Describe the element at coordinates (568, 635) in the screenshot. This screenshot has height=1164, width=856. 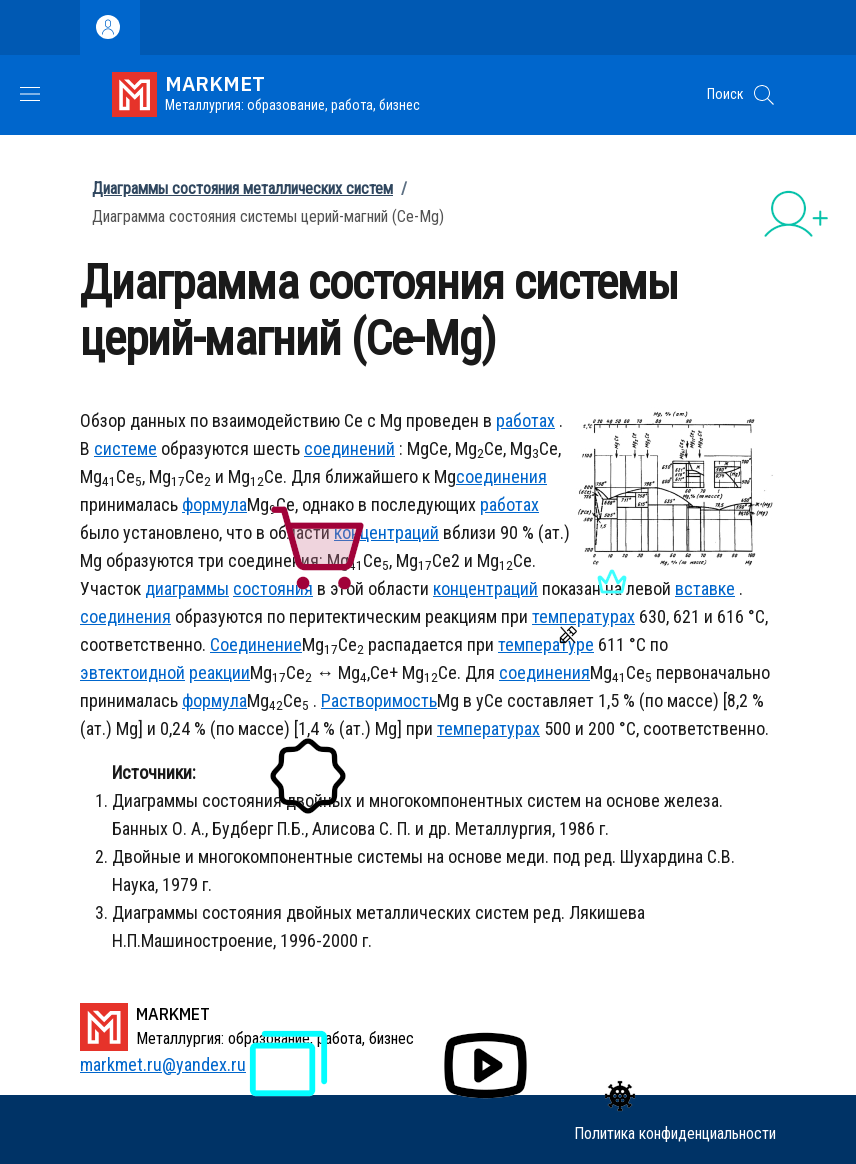
I see `editing is disabled or unavailable` at that location.